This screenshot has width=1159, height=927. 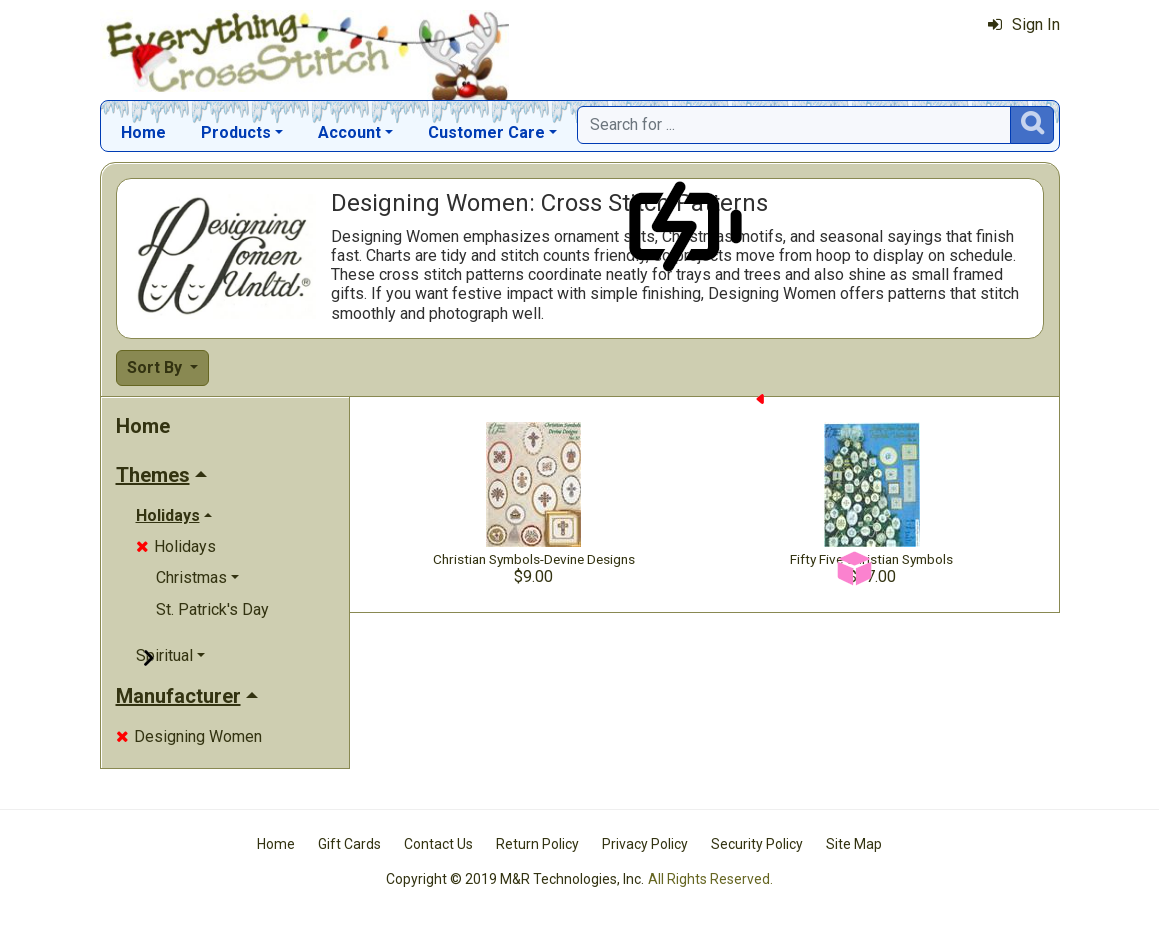 What do you see at coordinates (148, 658) in the screenshot?
I see `navigate to the next item or screen` at bounding box center [148, 658].